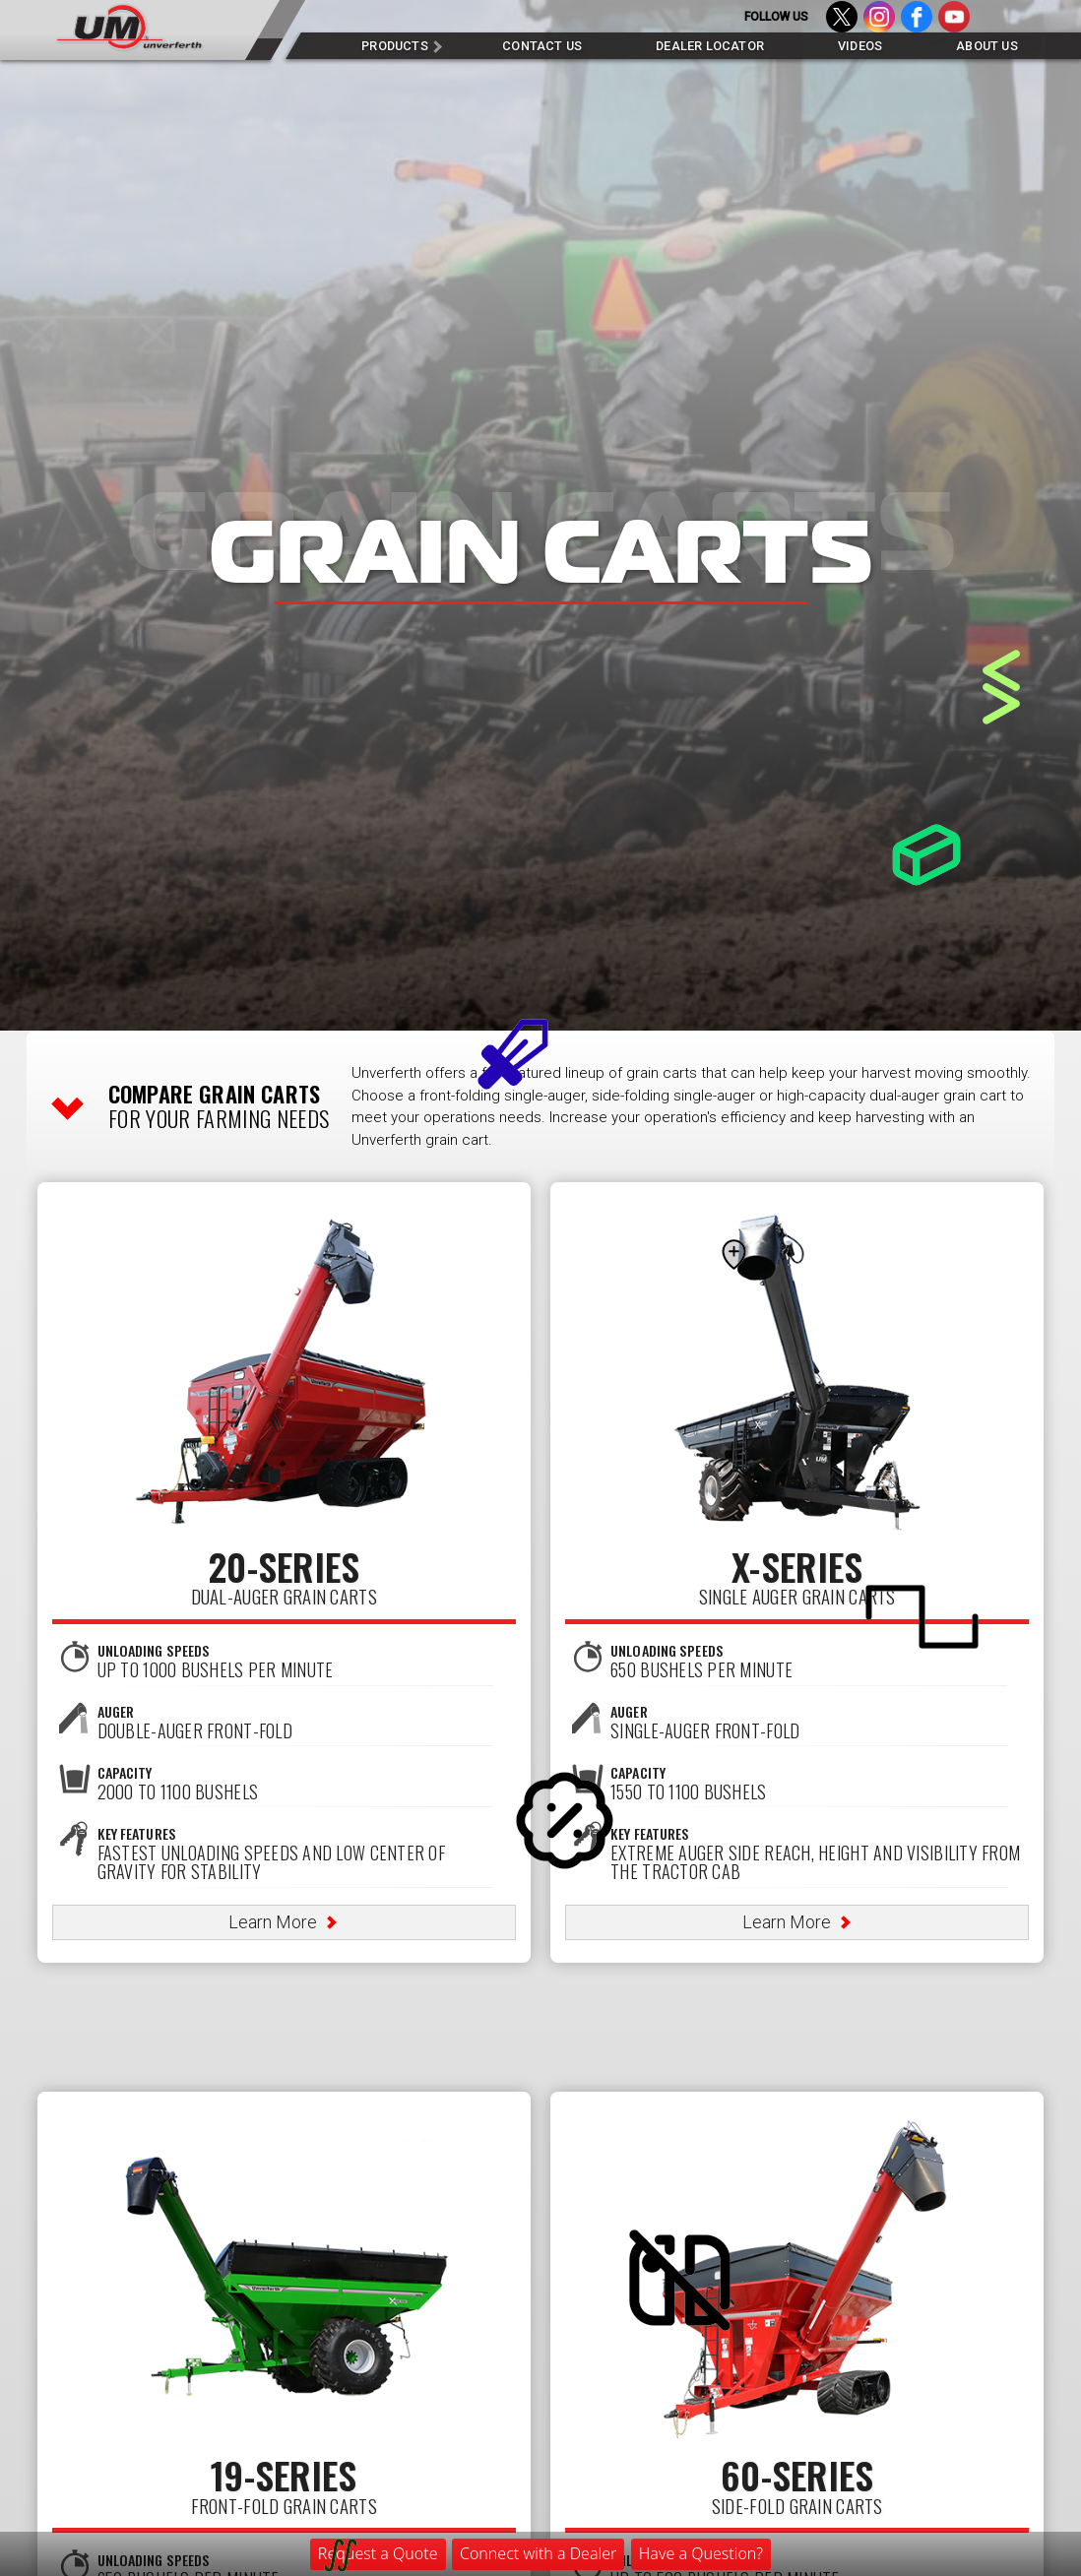  What do you see at coordinates (514, 1053) in the screenshot?
I see `access combat or battle features` at bounding box center [514, 1053].